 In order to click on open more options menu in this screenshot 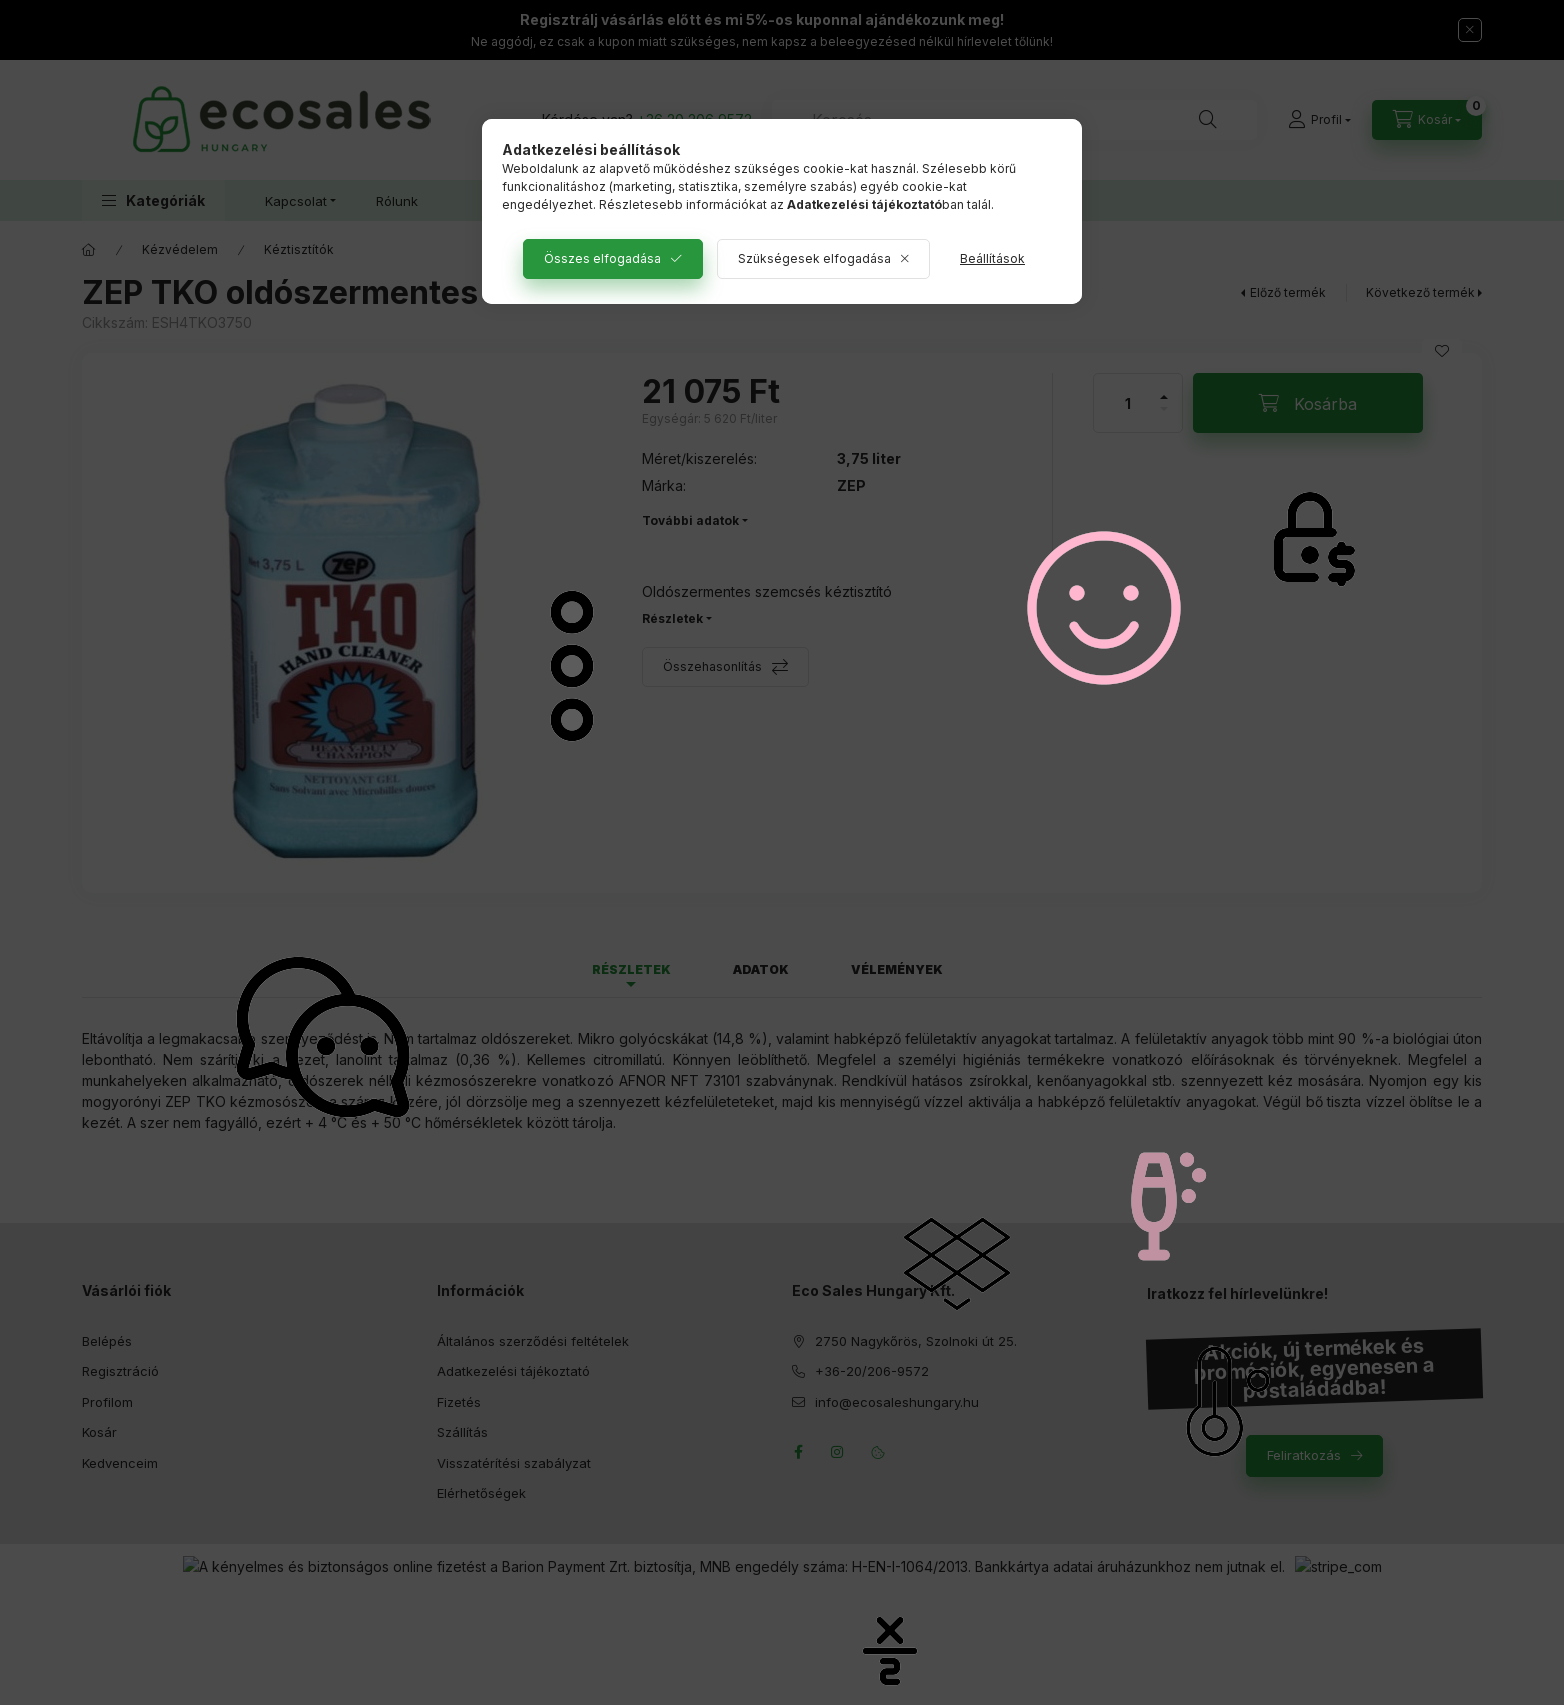, I will do `click(572, 666)`.